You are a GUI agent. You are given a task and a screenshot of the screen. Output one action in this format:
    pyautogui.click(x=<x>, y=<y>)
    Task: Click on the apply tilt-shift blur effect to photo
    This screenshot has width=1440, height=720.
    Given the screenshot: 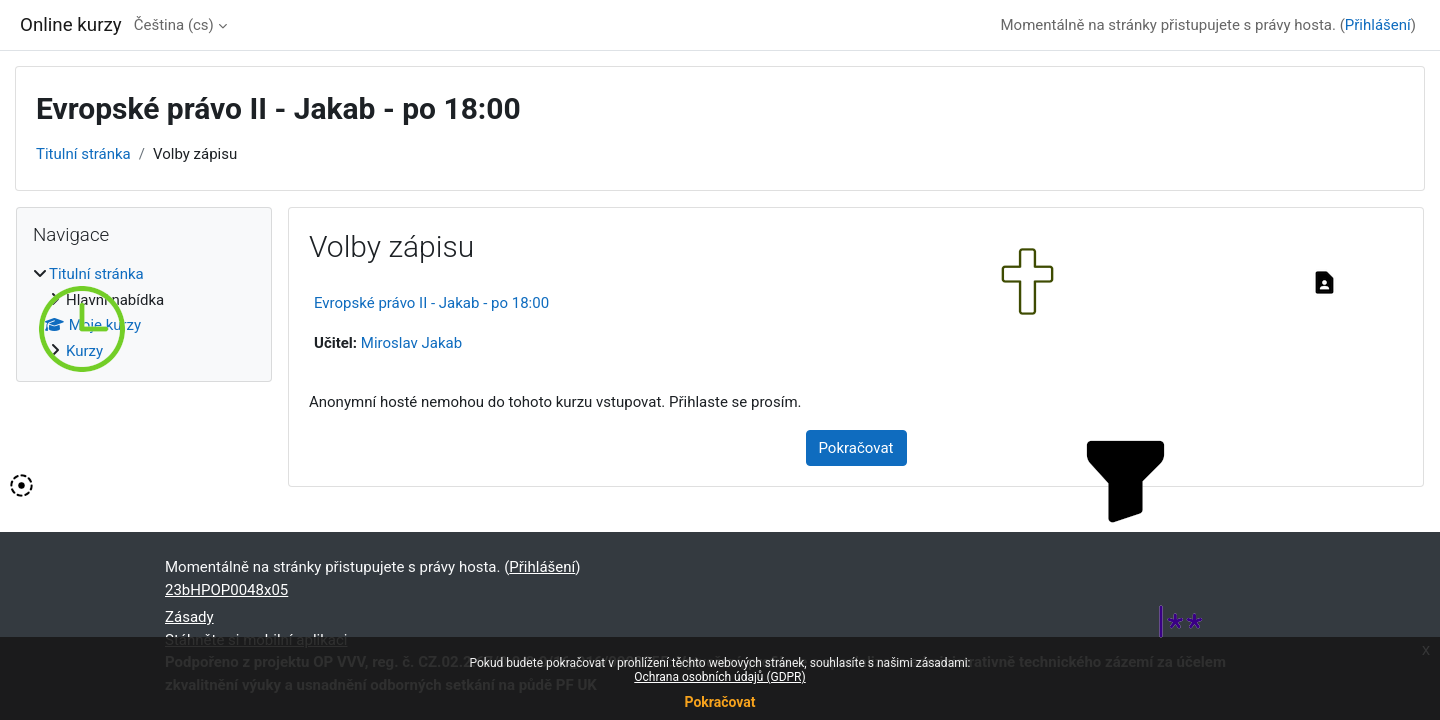 What is the action you would take?
    pyautogui.click(x=21, y=485)
    